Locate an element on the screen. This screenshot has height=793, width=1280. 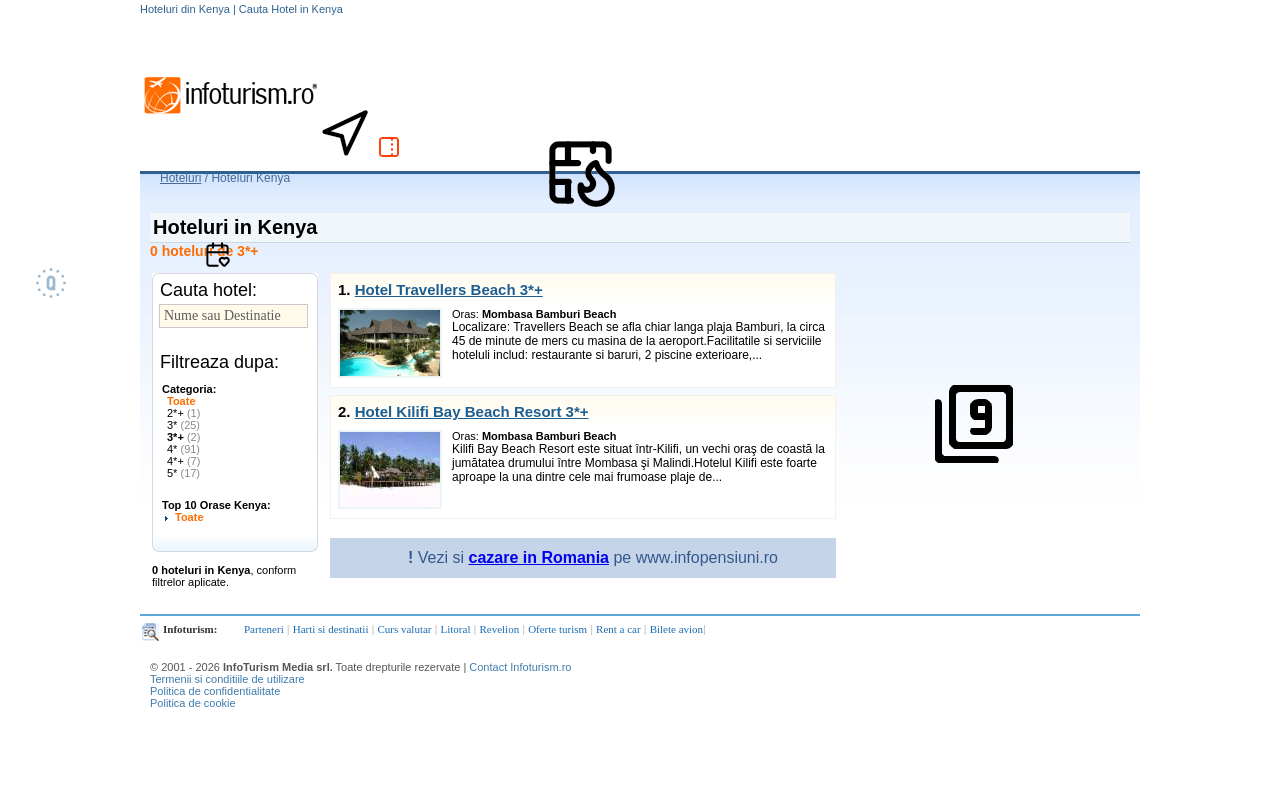
firewall security settings is located at coordinates (580, 172).